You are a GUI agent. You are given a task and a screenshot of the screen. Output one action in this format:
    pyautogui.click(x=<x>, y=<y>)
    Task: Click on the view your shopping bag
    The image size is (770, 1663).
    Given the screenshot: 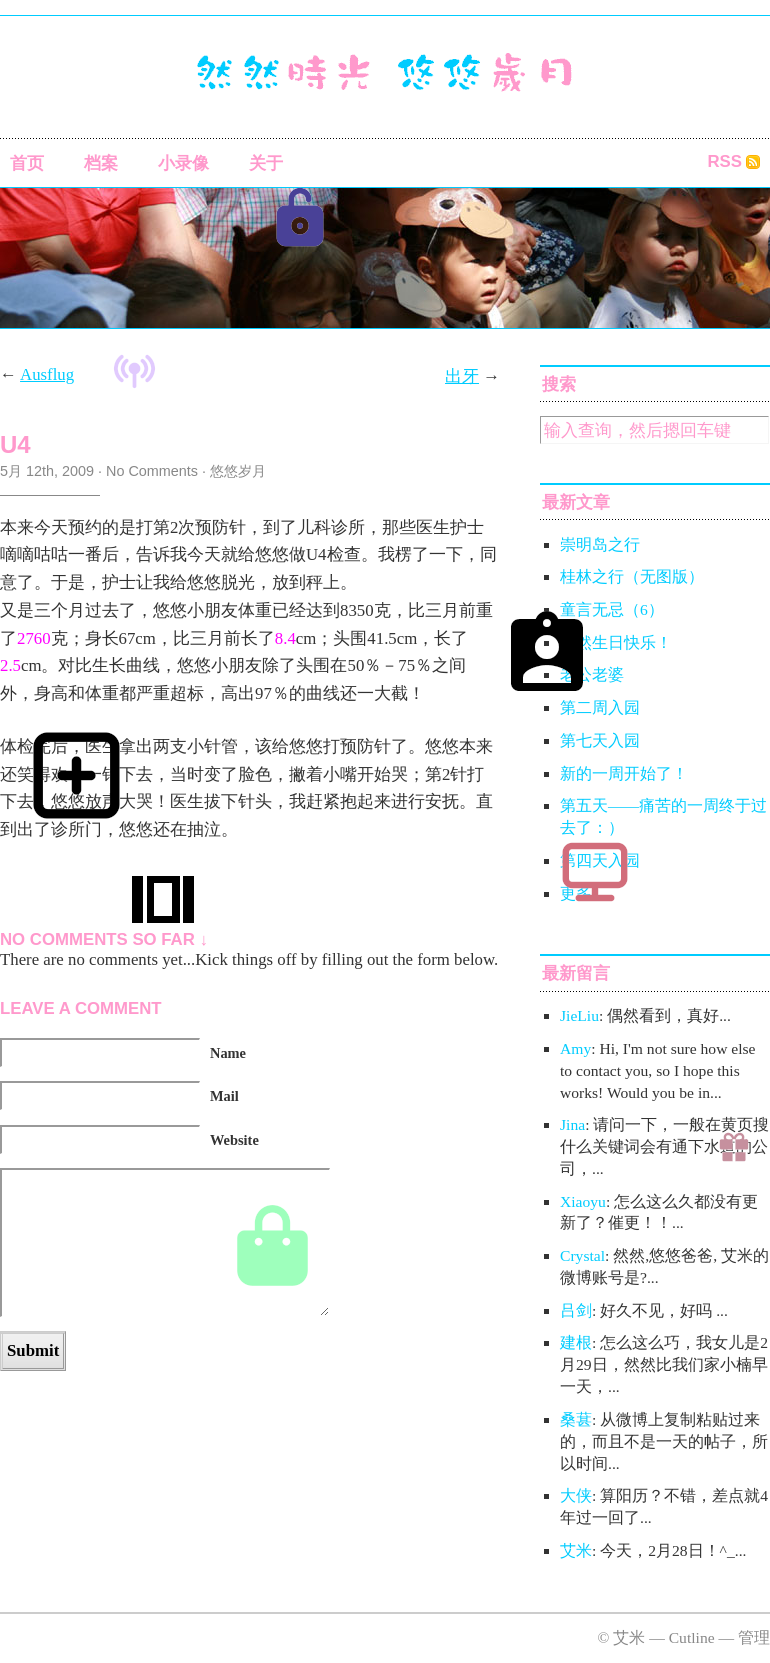 What is the action you would take?
    pyautogui.click(x=272, y=1250)
    